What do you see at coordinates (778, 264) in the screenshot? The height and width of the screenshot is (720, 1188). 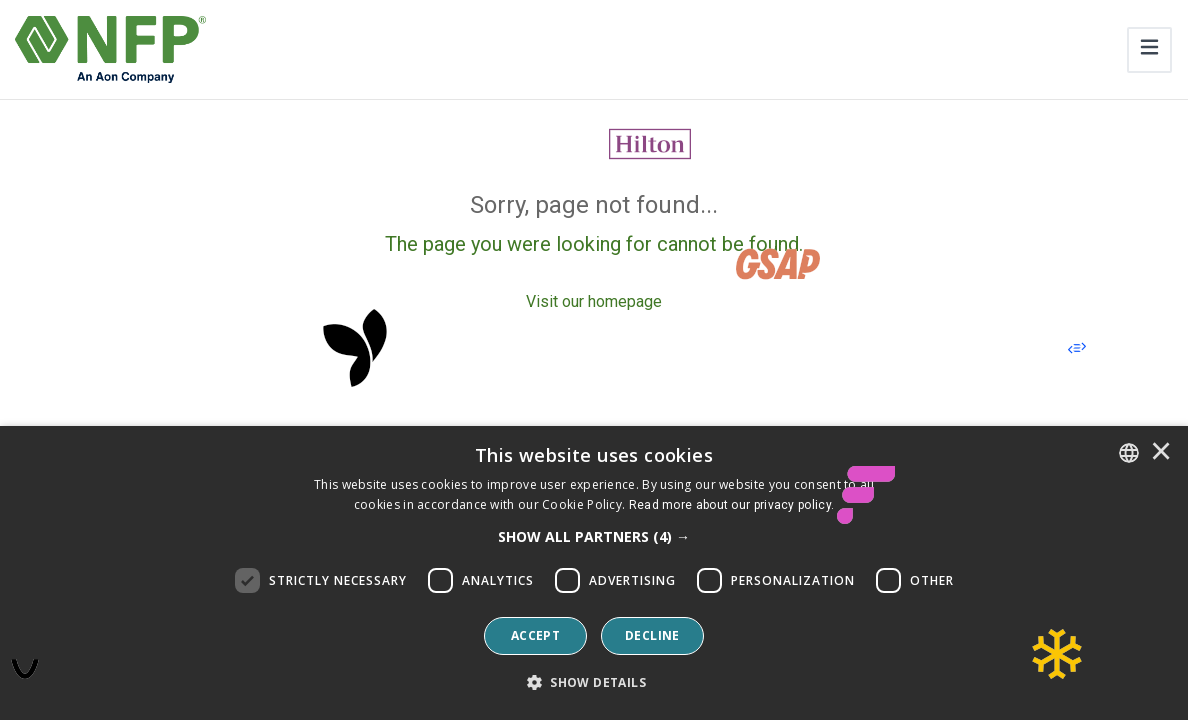 I see `GSAP (GreenSock Animation Platform) brand logo` at bounding box center [778, 264].